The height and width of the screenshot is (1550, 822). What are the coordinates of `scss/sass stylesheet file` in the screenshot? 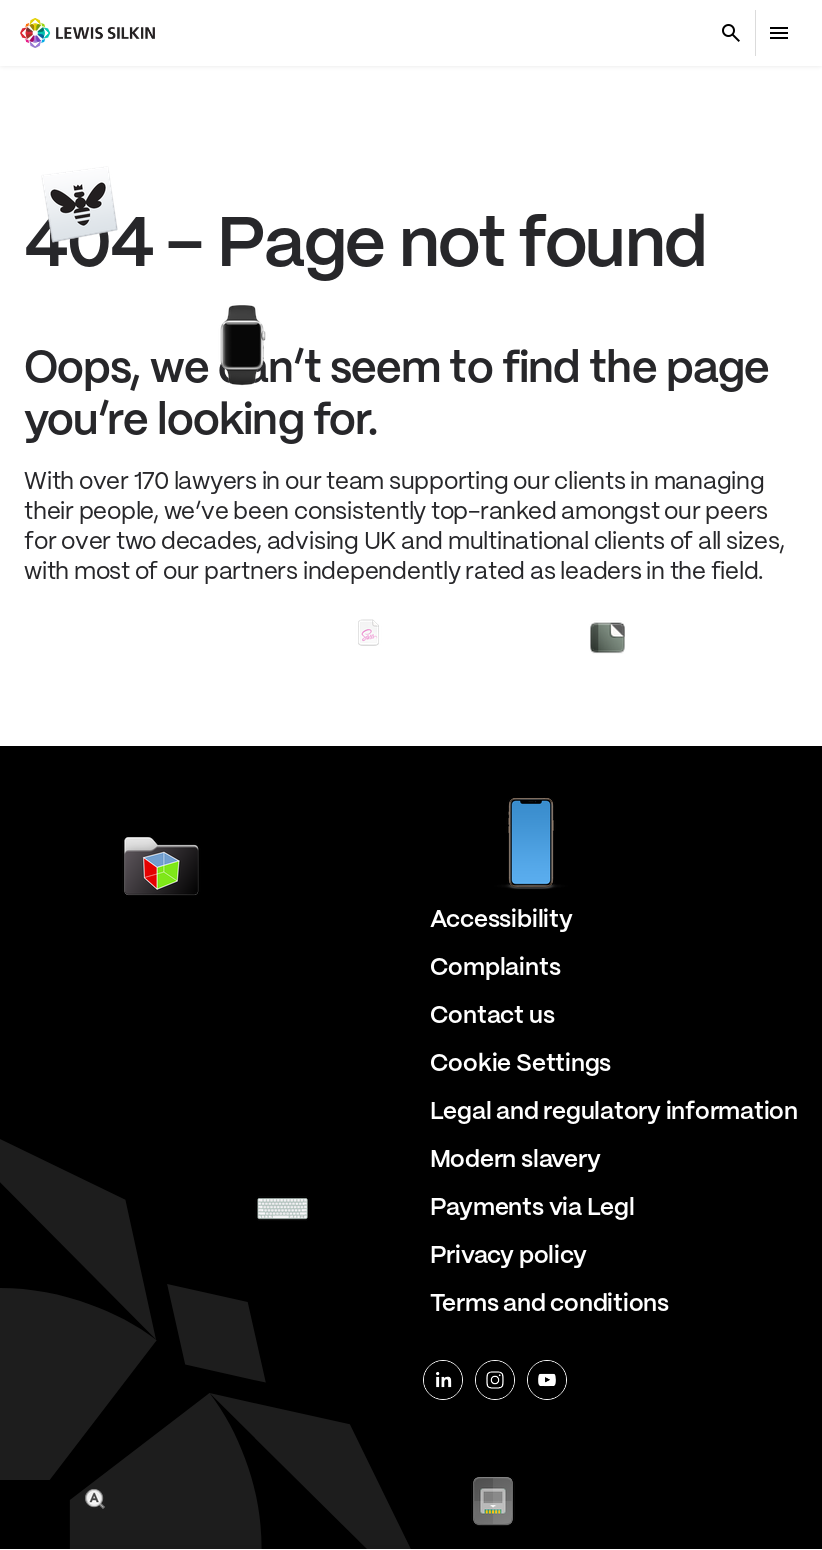 It's located at (368, 632).